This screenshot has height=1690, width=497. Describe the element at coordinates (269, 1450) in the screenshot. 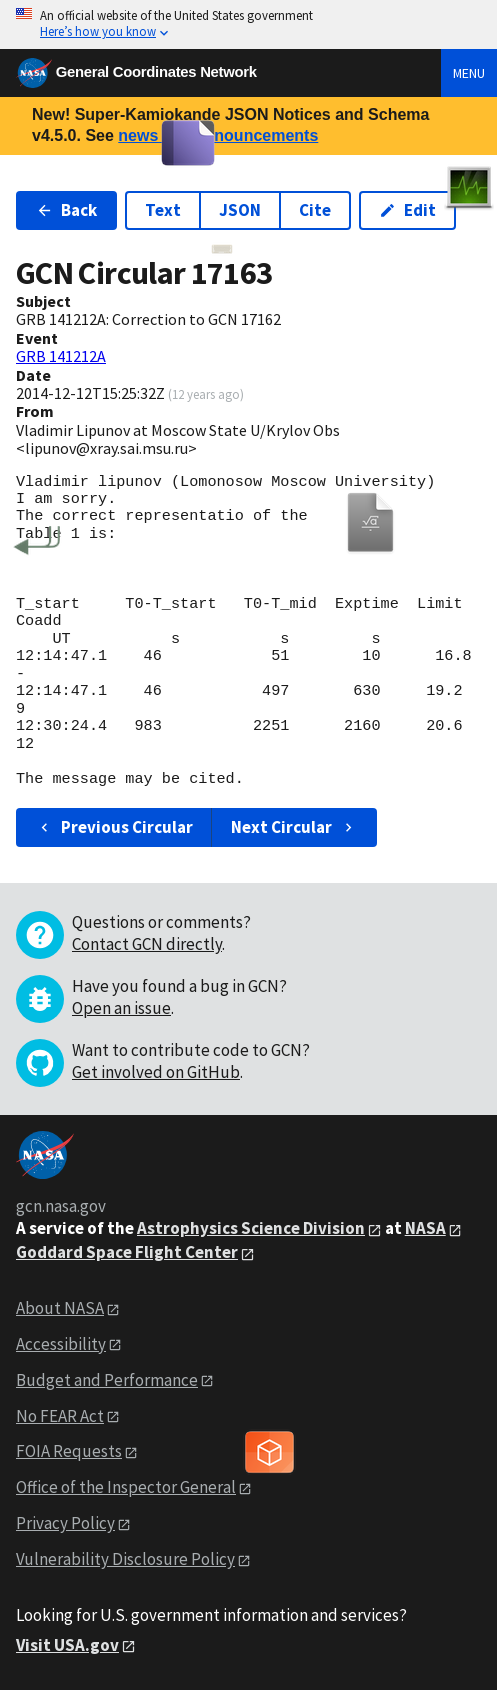

I see `3D model file in STL binary format` at that location.